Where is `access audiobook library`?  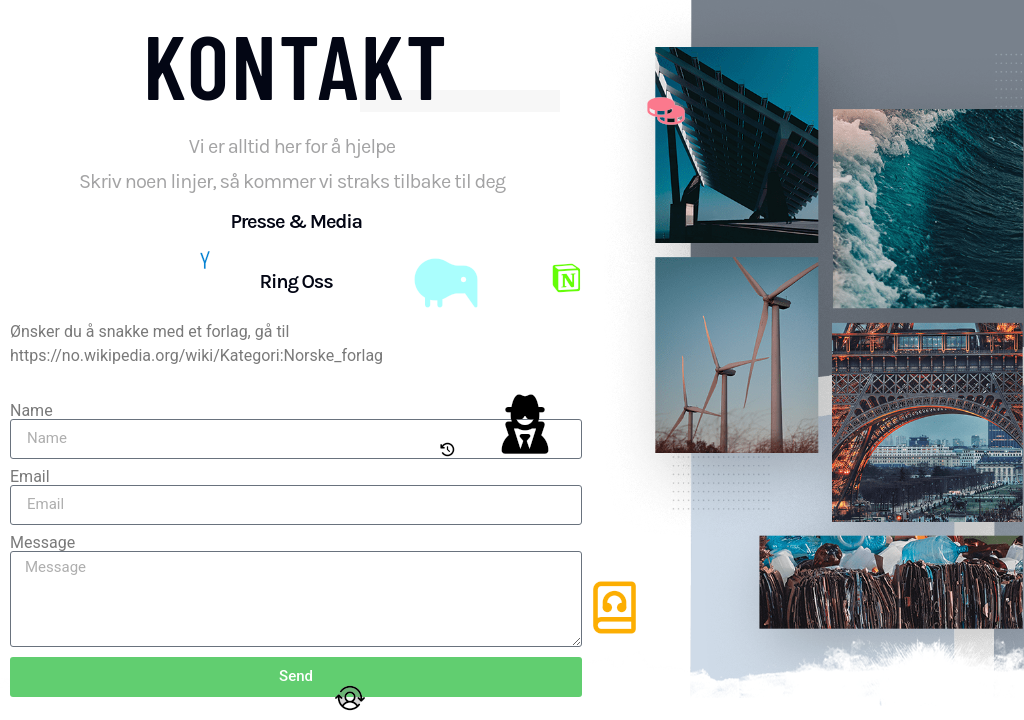 access audiobook library is located at coordinates (614, 607).